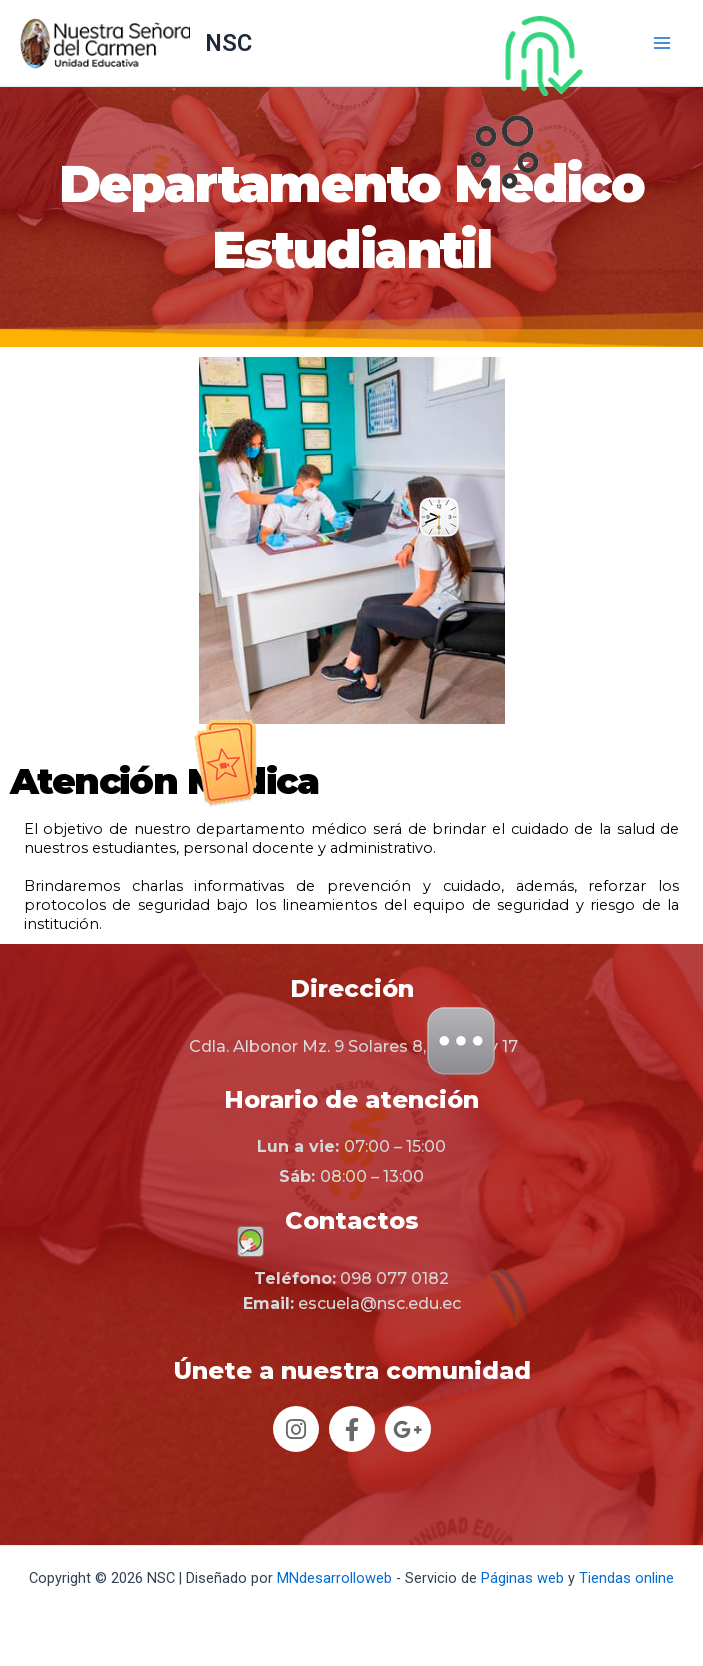 This screenshot has height=1666, width=703. I want to click on open the clock app, so click(439, 517).